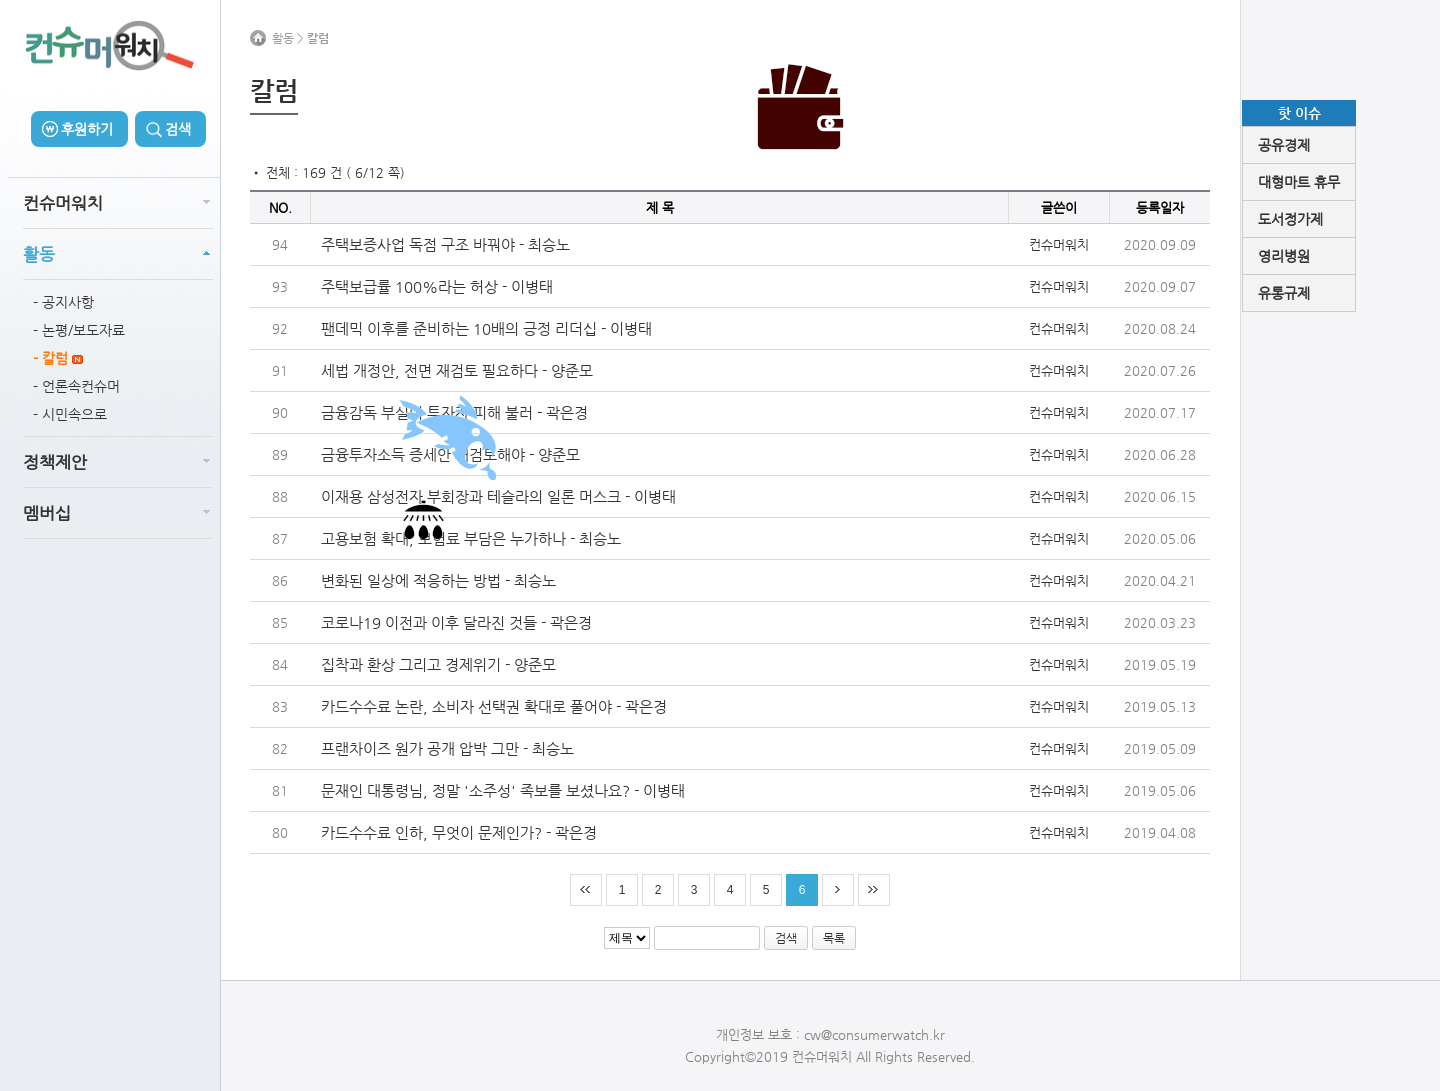  What do you see at coordinates (448, 433) in the screenshot?
I see `indicates predator-prey relationship in a game` at bounding box center [448, 433].